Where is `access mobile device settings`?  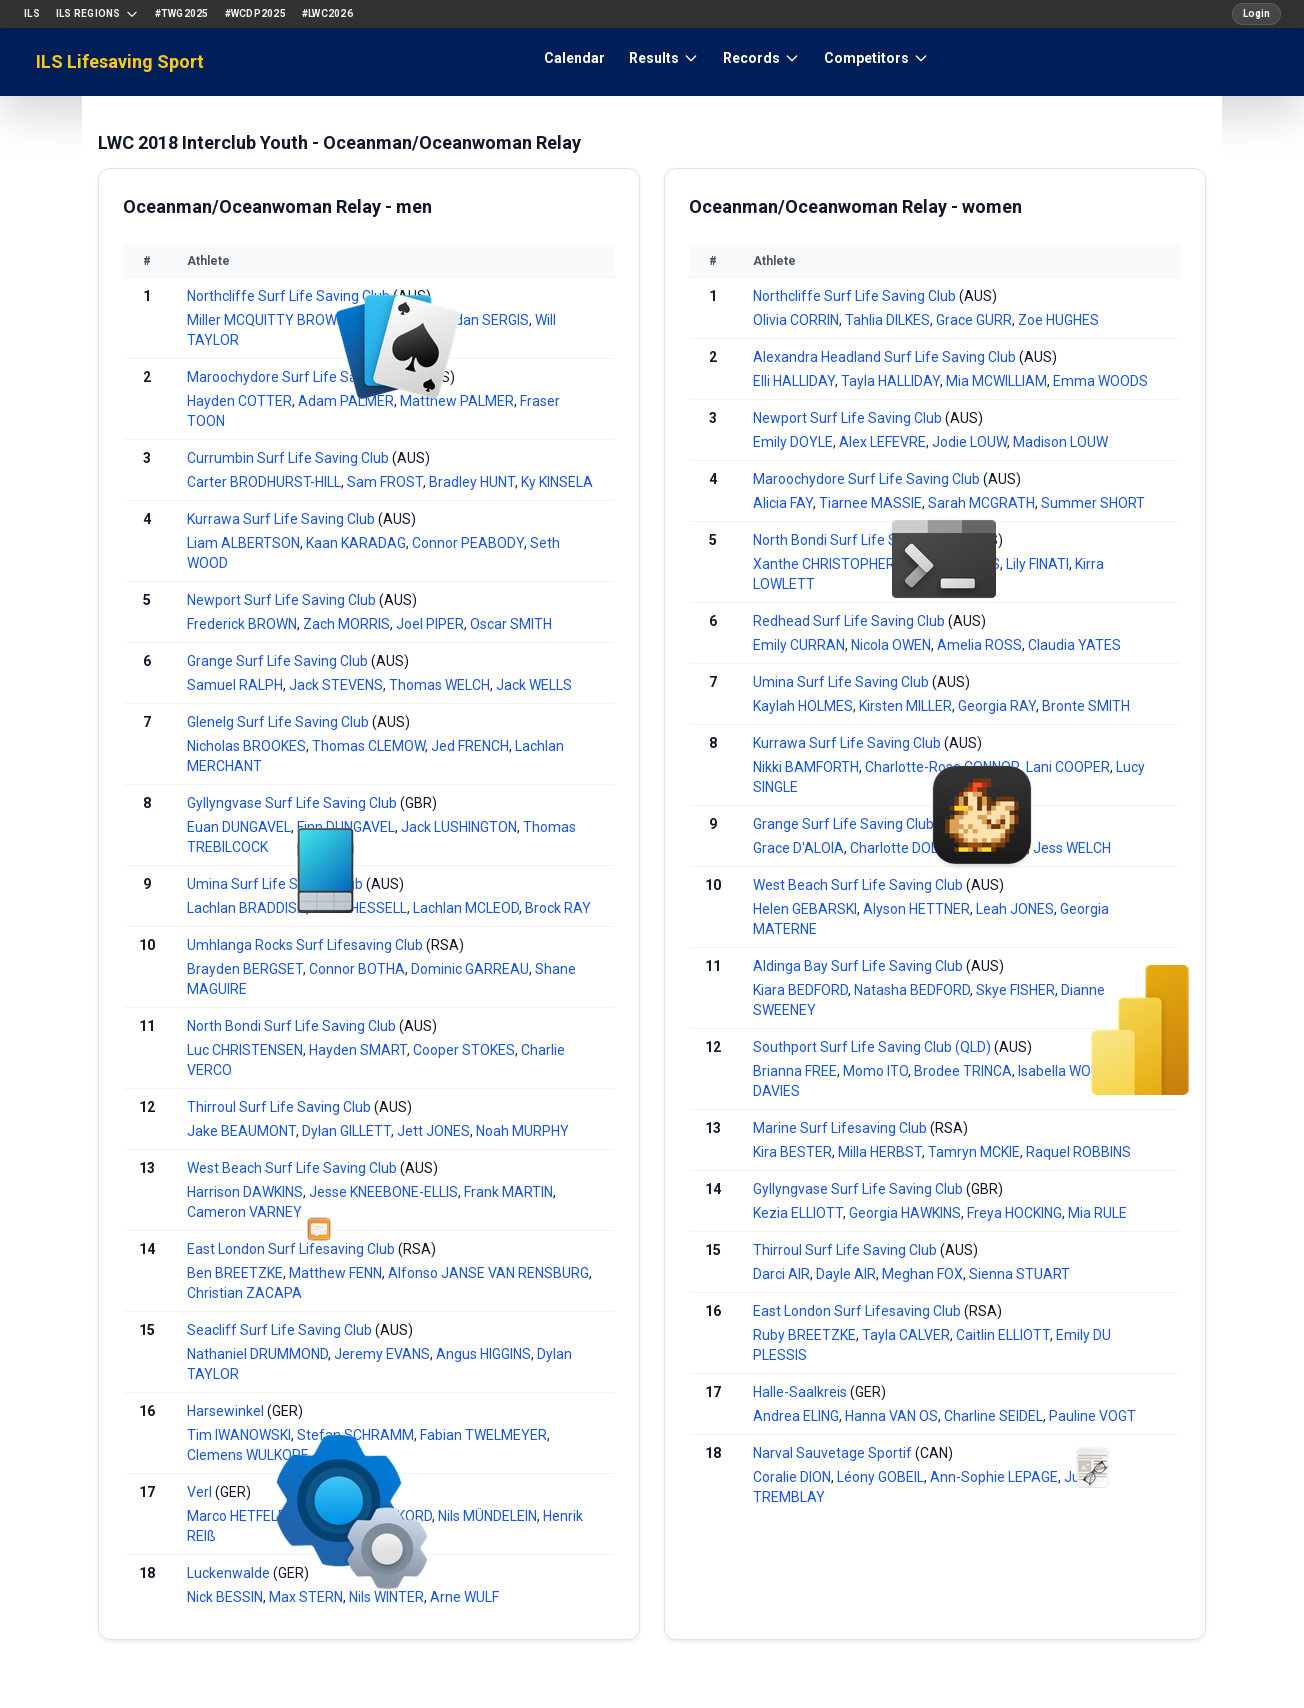 access mobile device settings is located at coordinates (325, 870).